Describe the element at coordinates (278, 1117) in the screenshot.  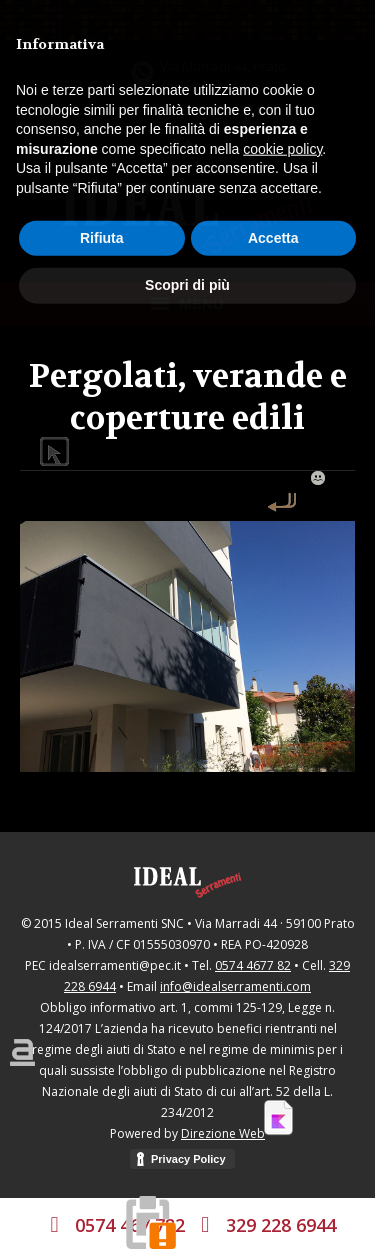
I see `indicates a kotlin source code file` at that location.